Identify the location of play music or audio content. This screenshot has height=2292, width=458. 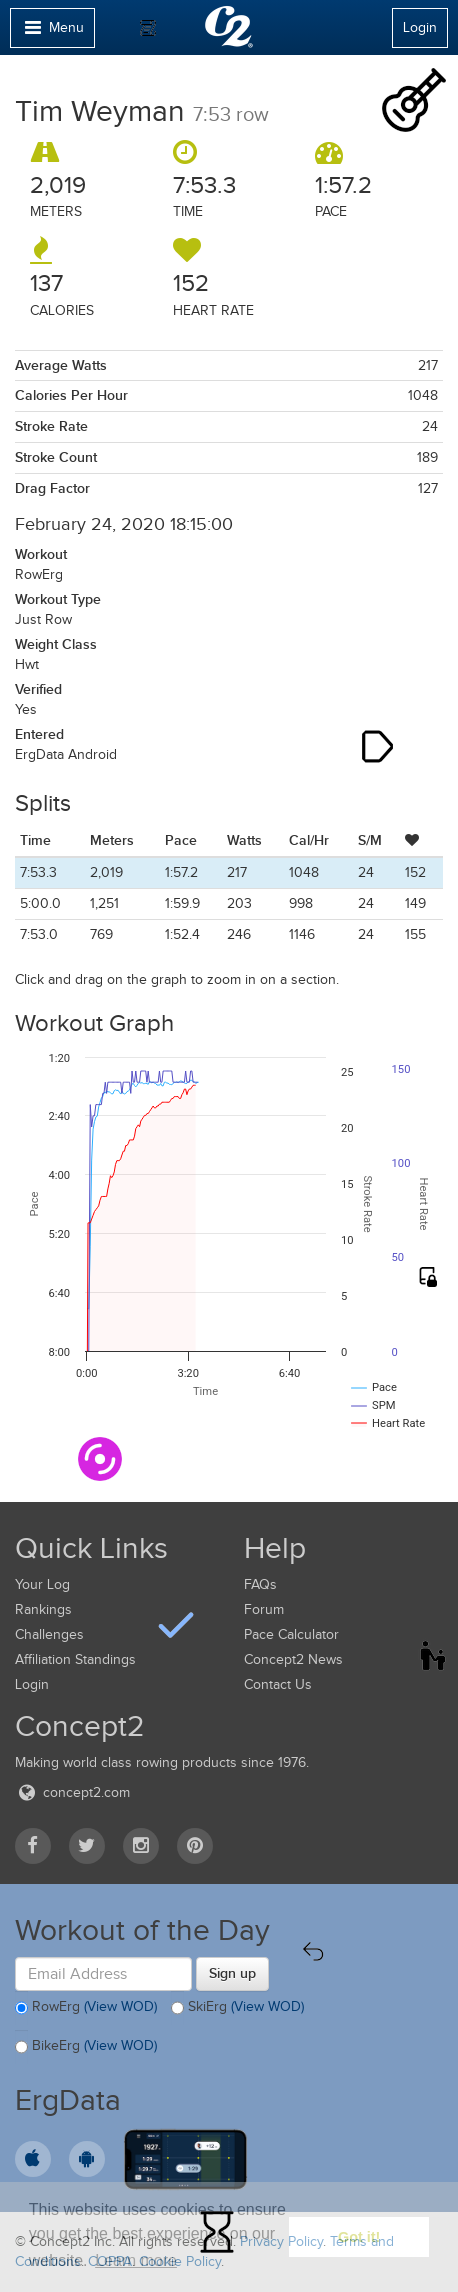
(100, 1459).